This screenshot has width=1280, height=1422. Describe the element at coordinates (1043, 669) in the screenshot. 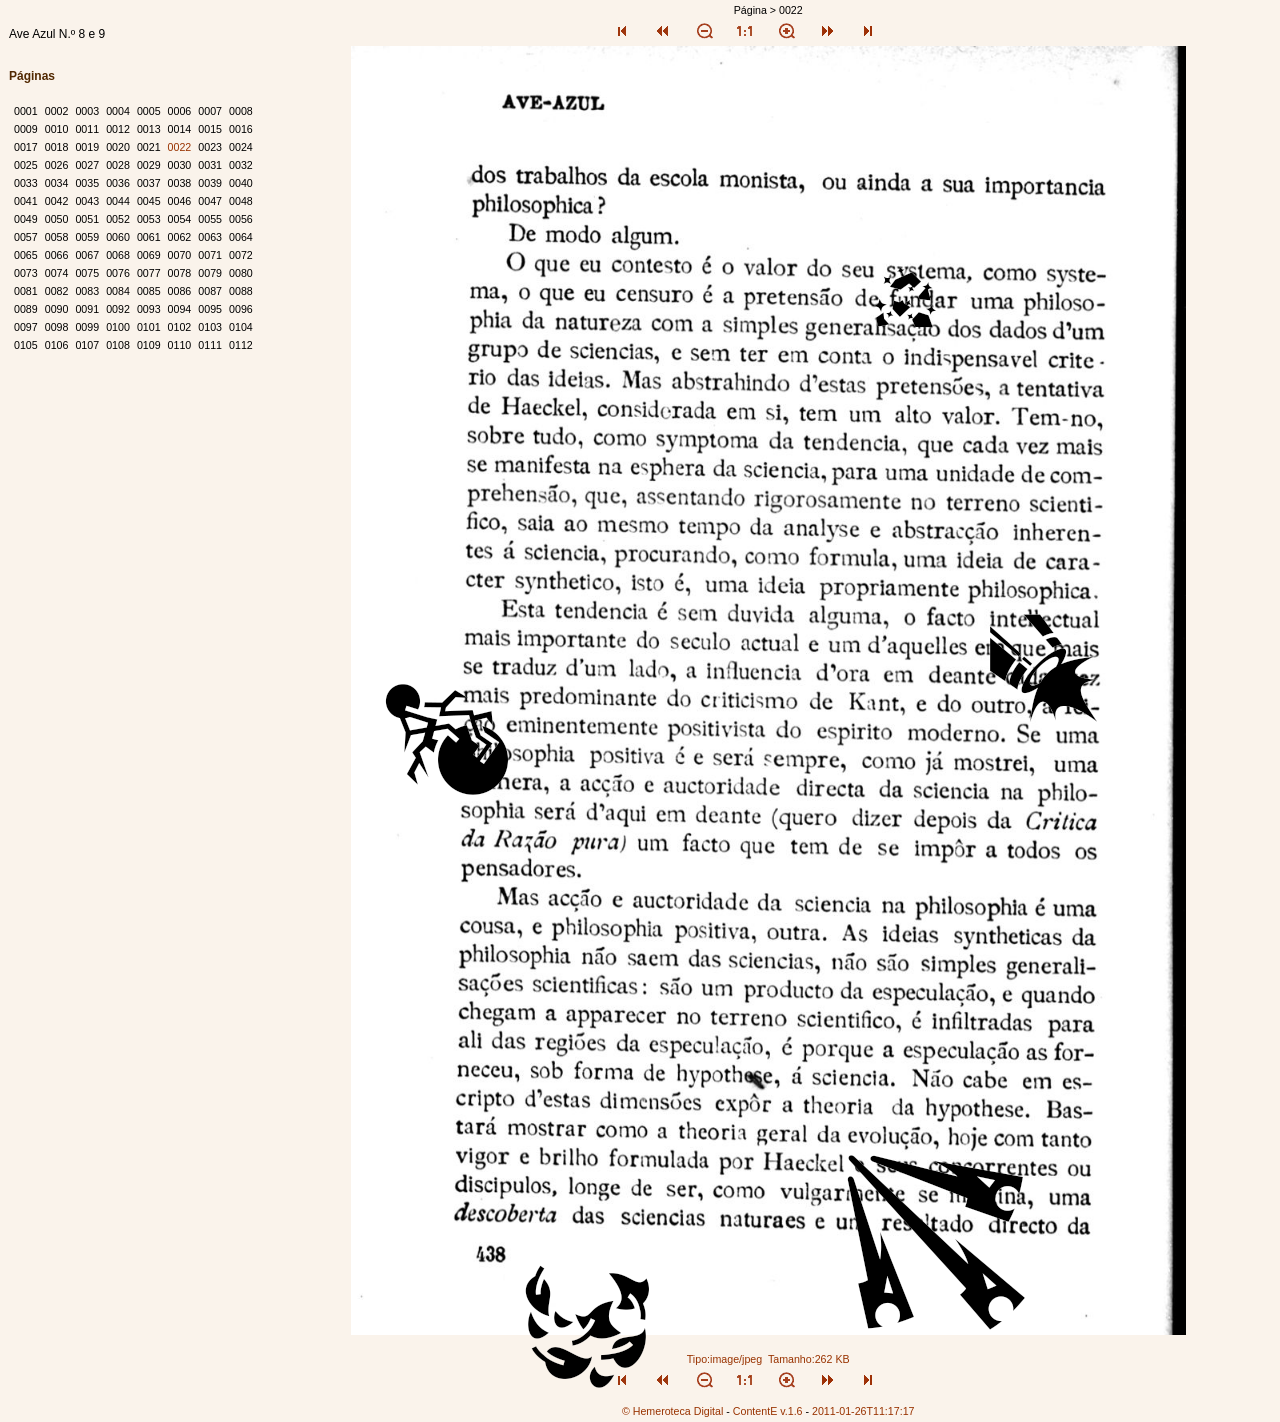

I see `fire cannon or launch projectile` at that location.